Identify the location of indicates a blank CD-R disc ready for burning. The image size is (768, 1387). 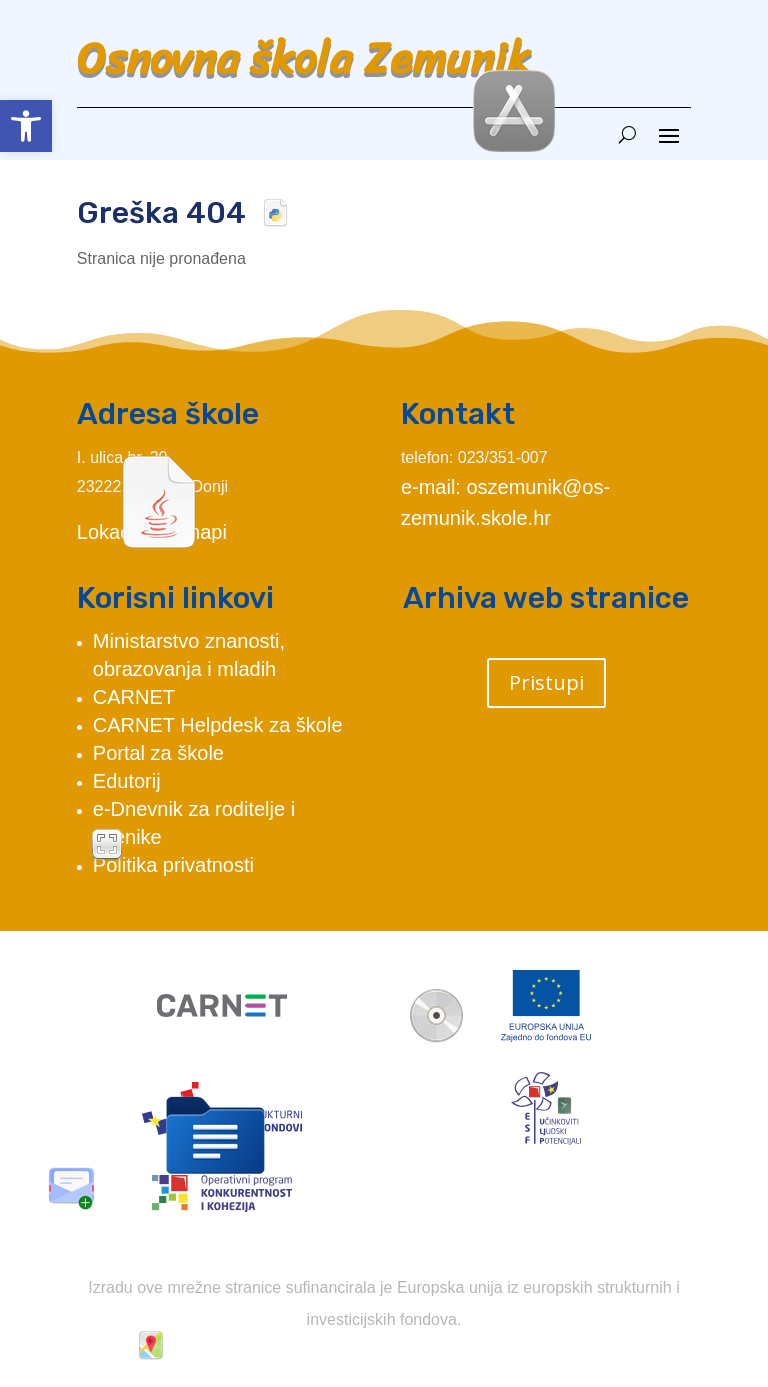
(436, 1015).